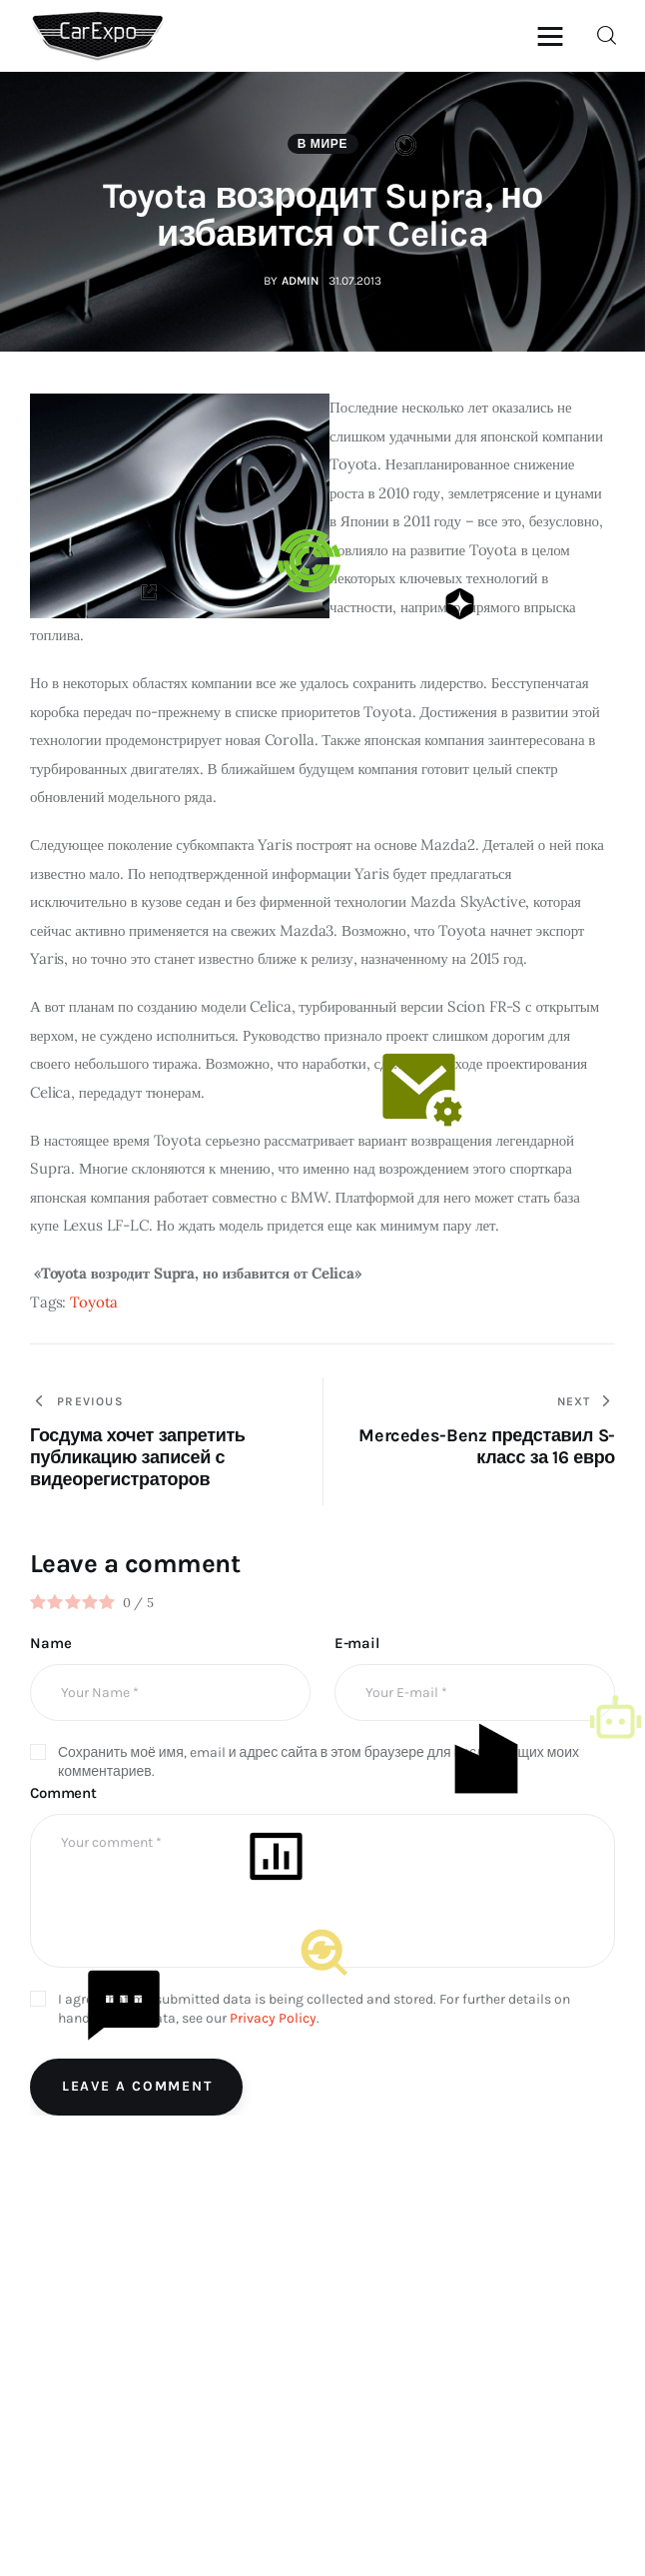  Describe the element at coordinates (323, 1952) in the screenshot. I see `find and replace text or content` at that location.